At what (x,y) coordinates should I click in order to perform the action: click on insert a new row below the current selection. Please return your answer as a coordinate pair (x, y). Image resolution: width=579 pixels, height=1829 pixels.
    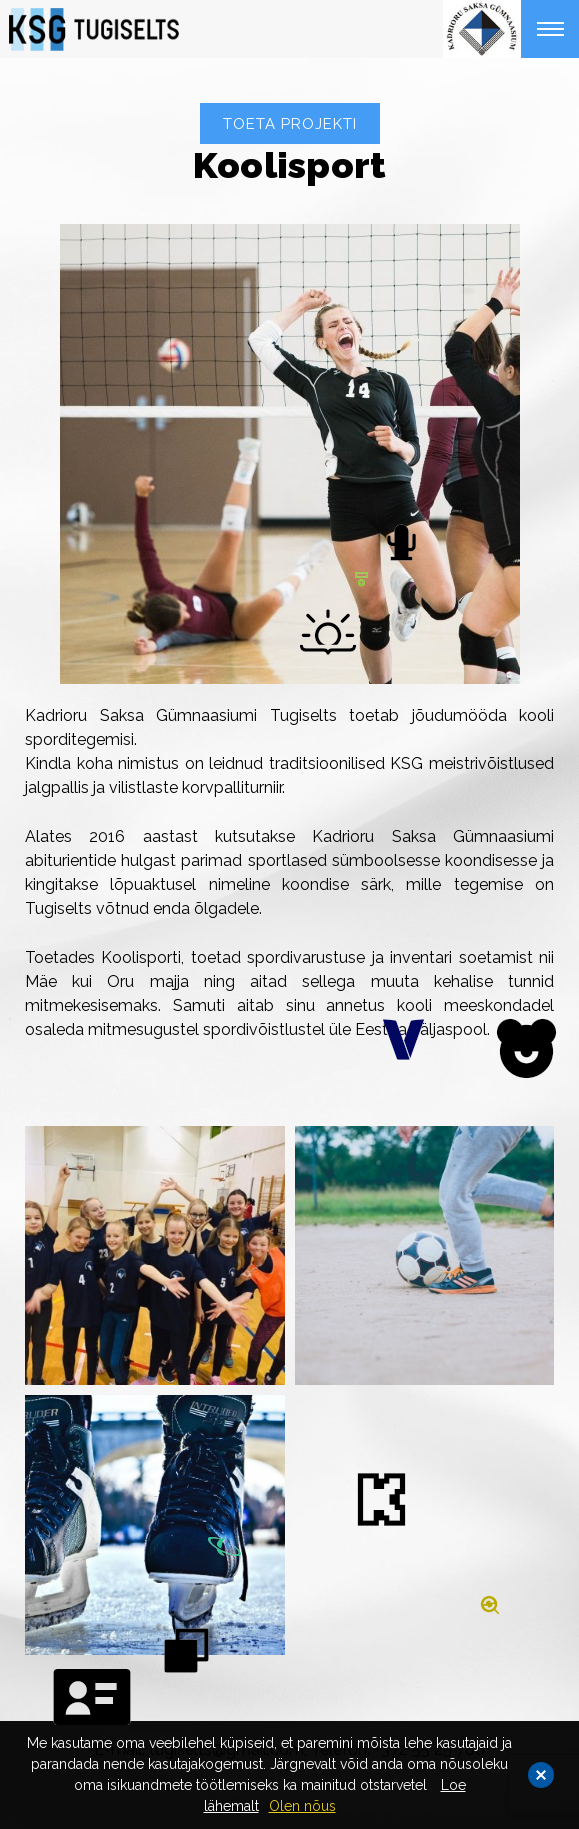
    Looking at the image, I should click on (361, 578).